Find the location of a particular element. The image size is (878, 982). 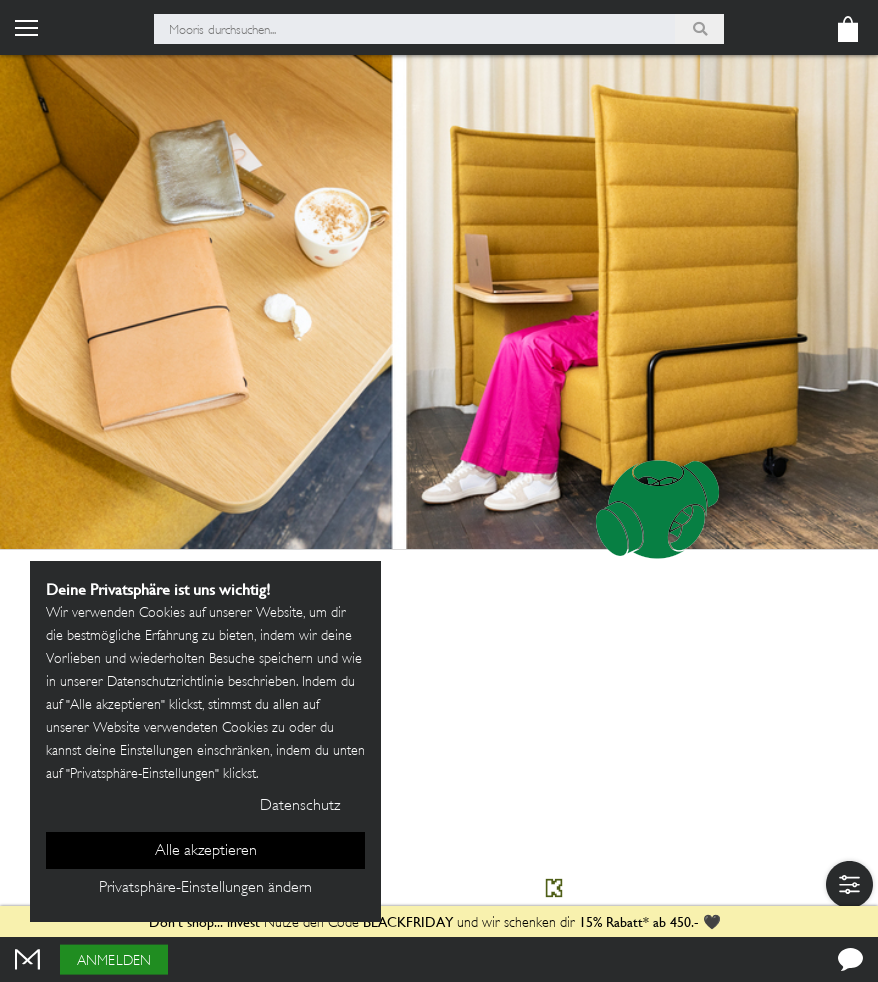

open kick streaming platform is located at coordinates (554, 888).